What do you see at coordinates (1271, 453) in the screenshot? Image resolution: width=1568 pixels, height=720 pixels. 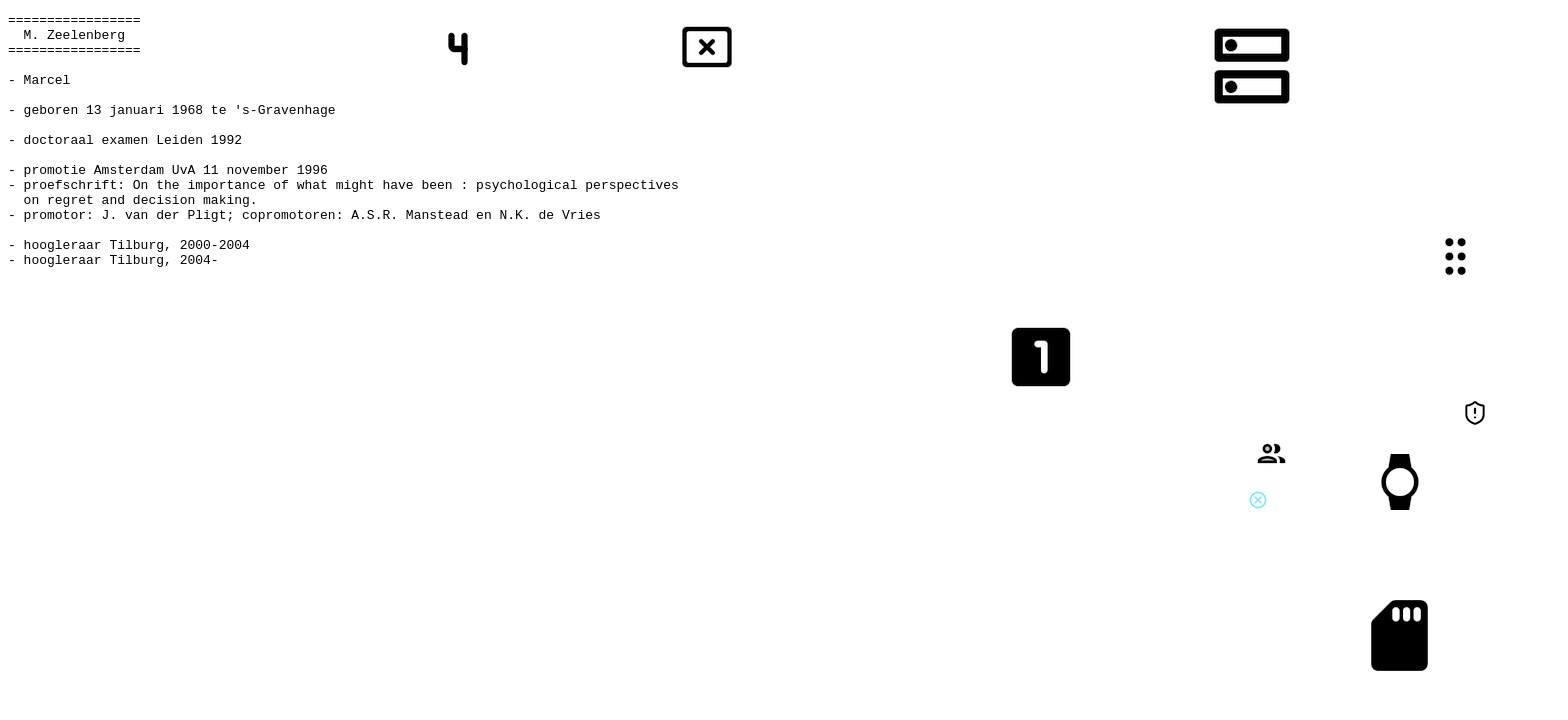 I see `view group members` at bounding box center [1271, 453].